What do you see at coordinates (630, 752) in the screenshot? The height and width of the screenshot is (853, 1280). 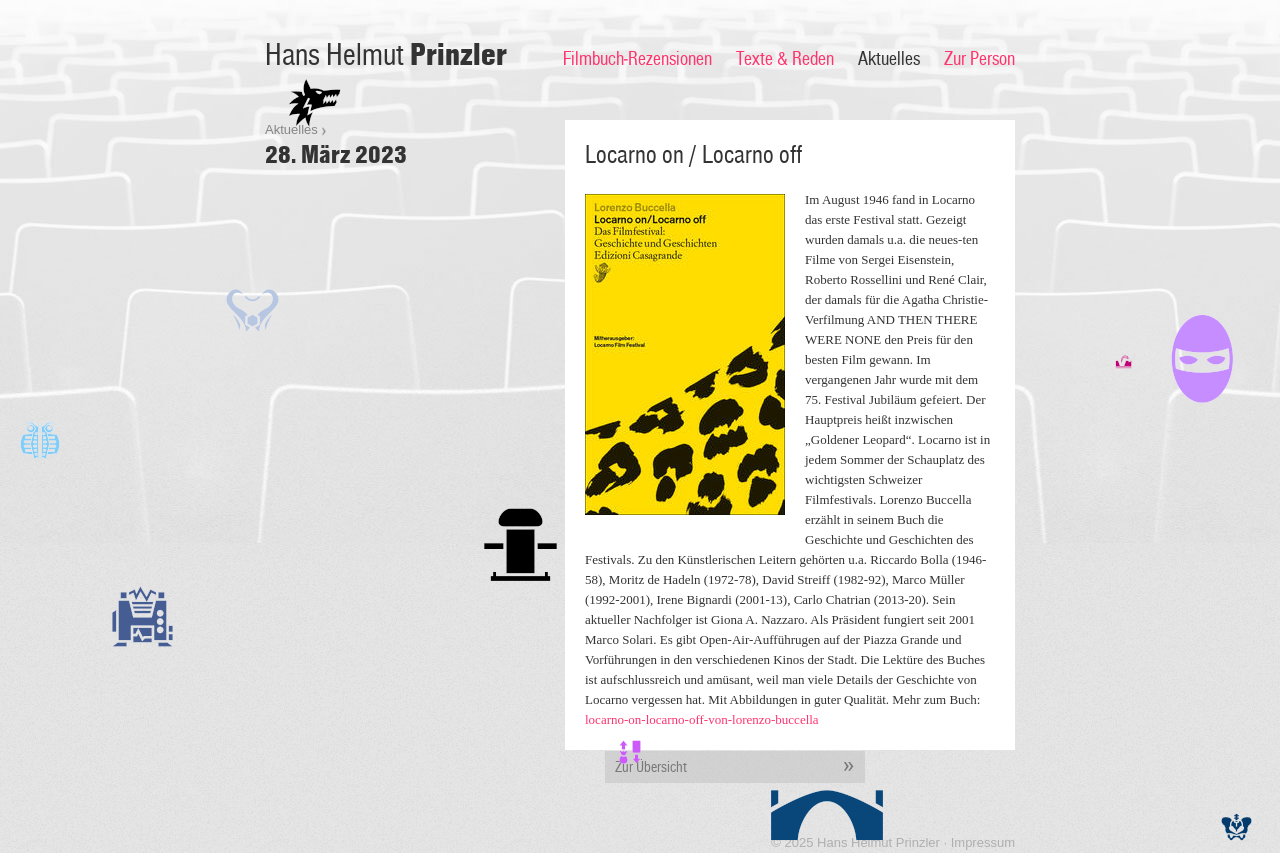 I see `purchase in-game cards or items` at bounding box center [630, 752].